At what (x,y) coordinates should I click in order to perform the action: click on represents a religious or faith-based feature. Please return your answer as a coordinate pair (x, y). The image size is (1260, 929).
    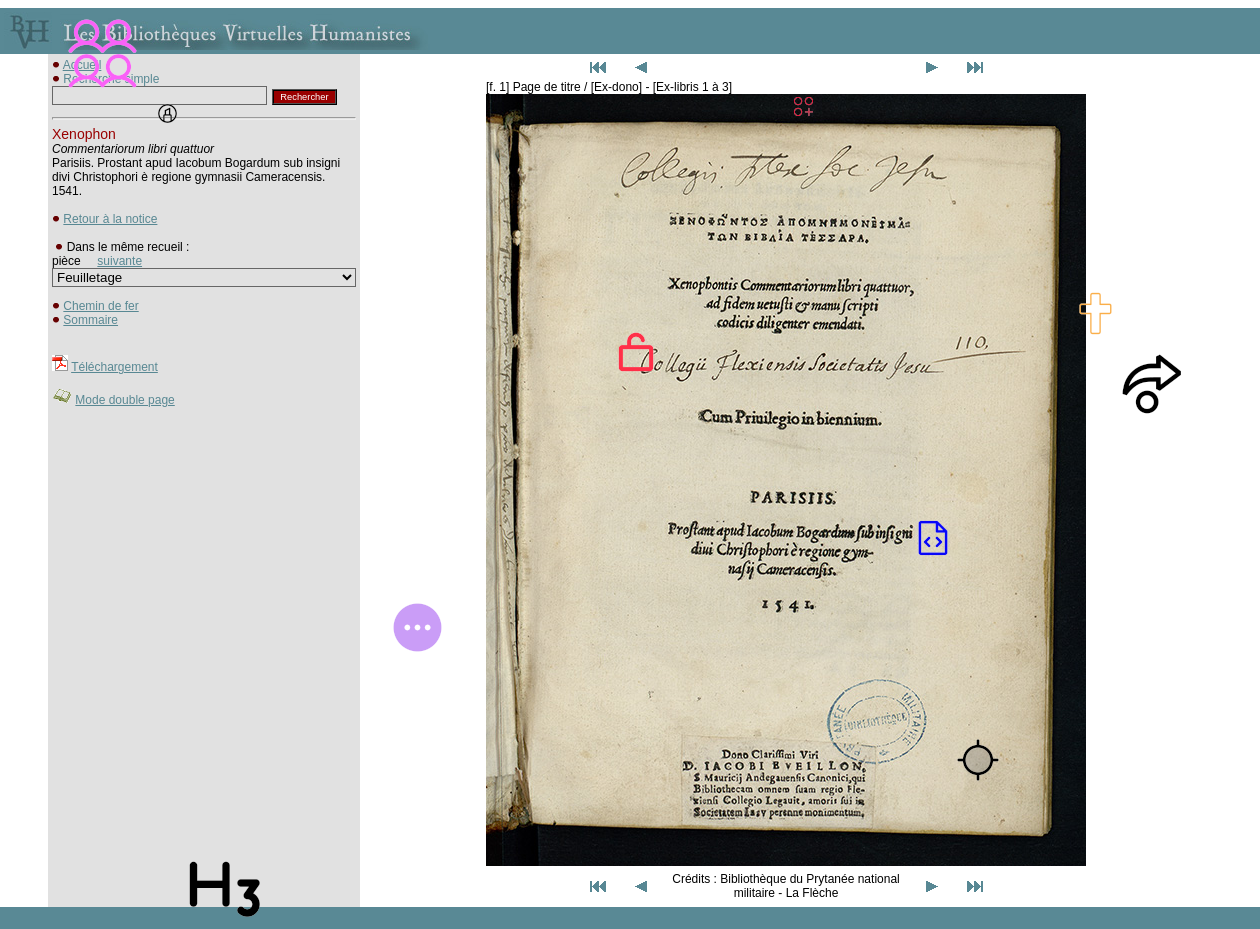
    Looking at the image, I should click on (1095, 313).